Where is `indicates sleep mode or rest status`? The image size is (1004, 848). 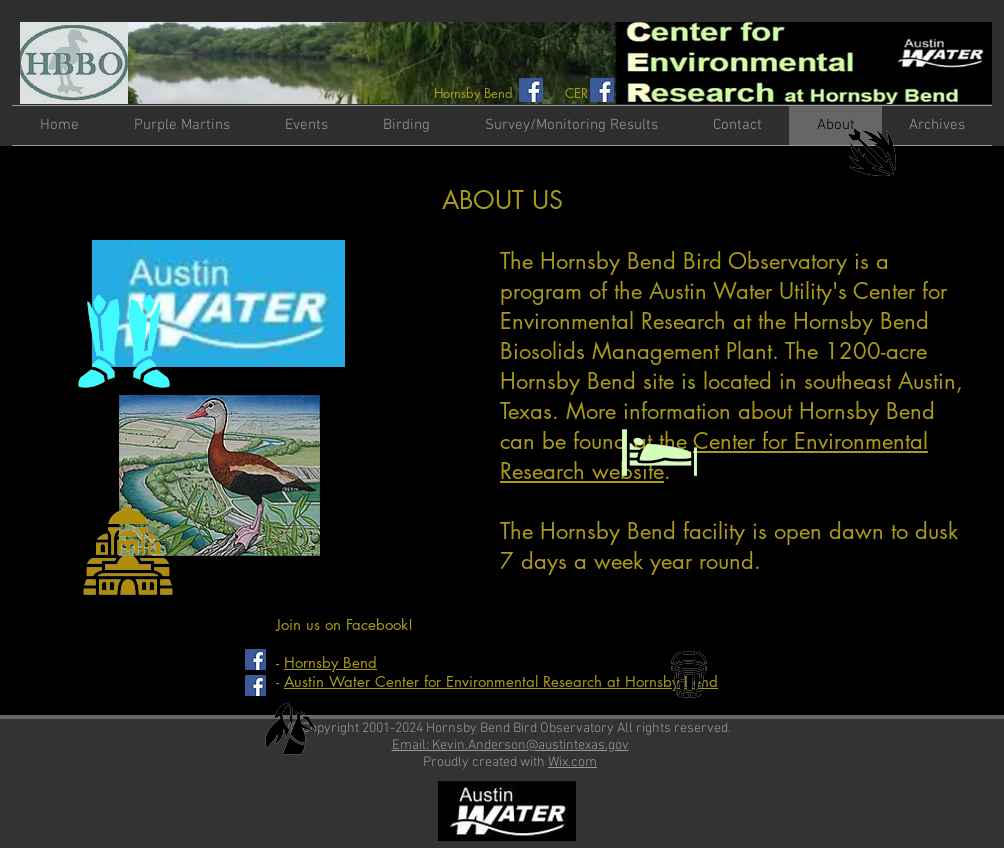 indicates sleep mode or rest status is located at coordinates (659, 443).